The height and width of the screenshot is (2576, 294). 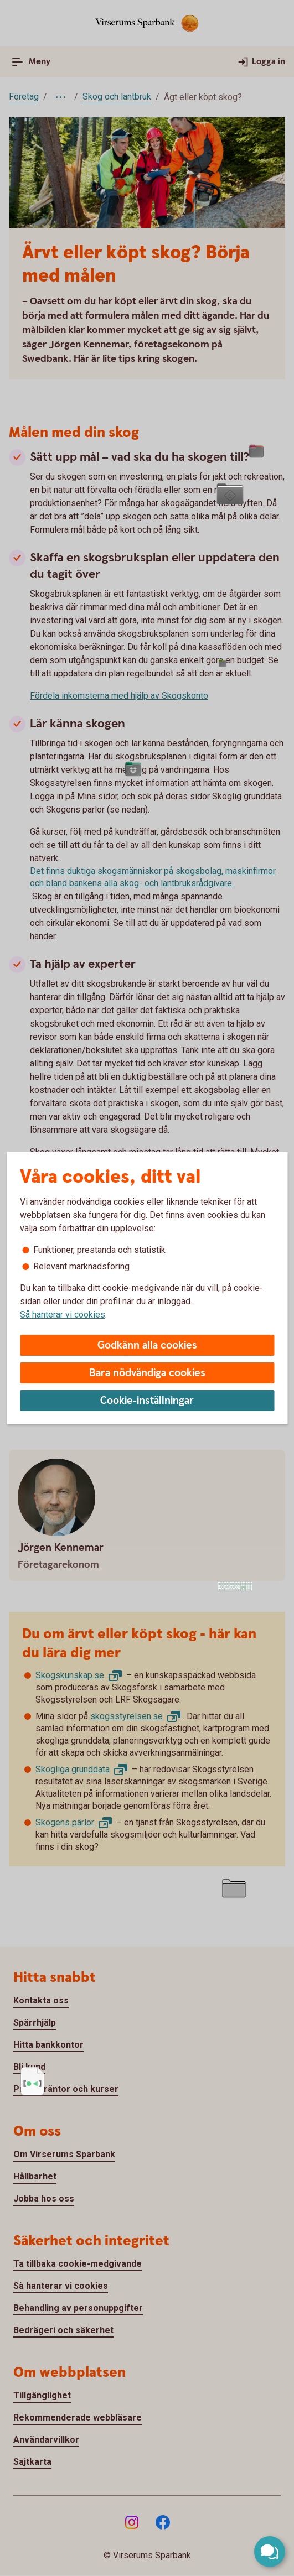 What do you see at coordinates (133, 768) in the screenshot?
I see `open your dropbox synced folder` at bounding box center [133, 768].